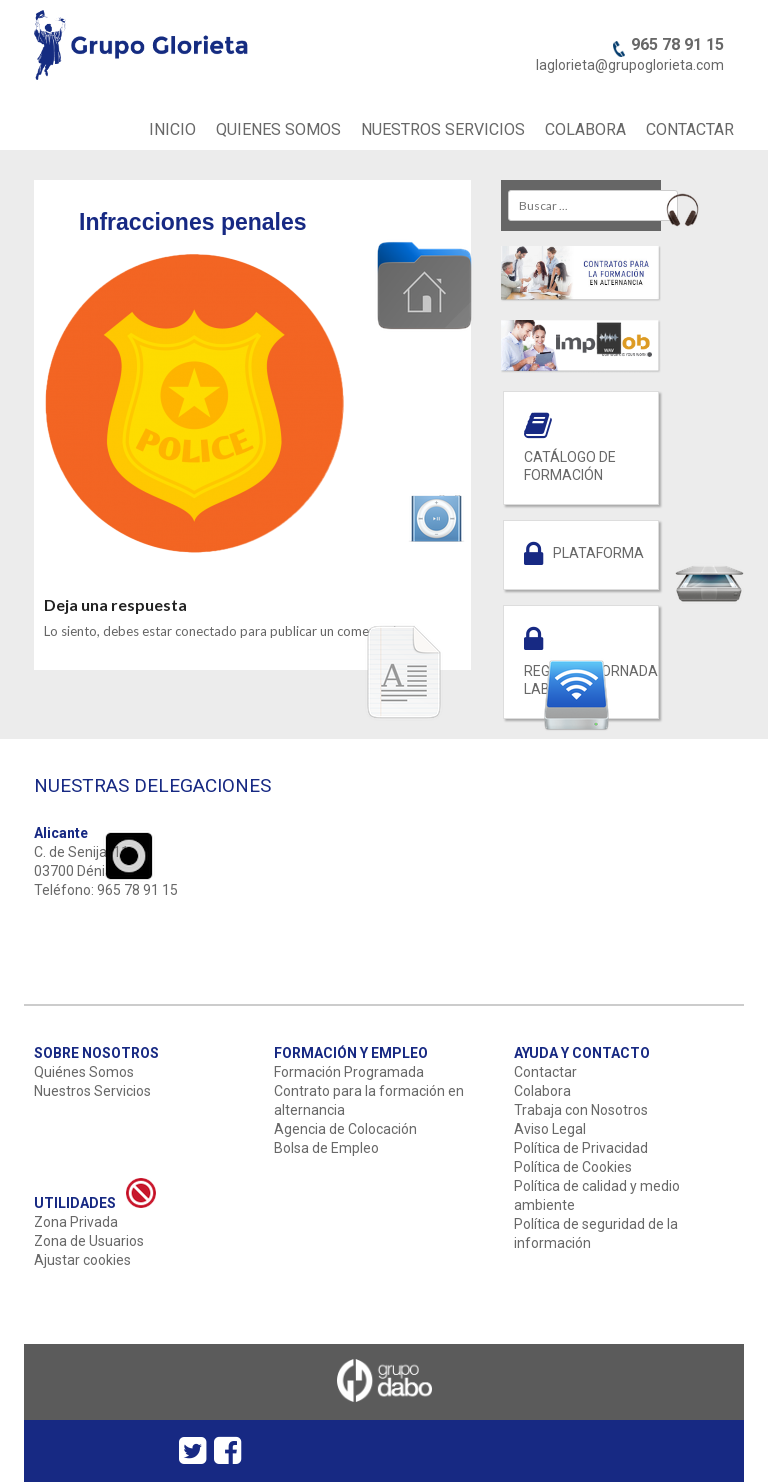 The image size is (768, 1482). What do you see at coordinates (424, 285) in the screenshot?
I see `access your home folder` at bounding box center [424, 285].